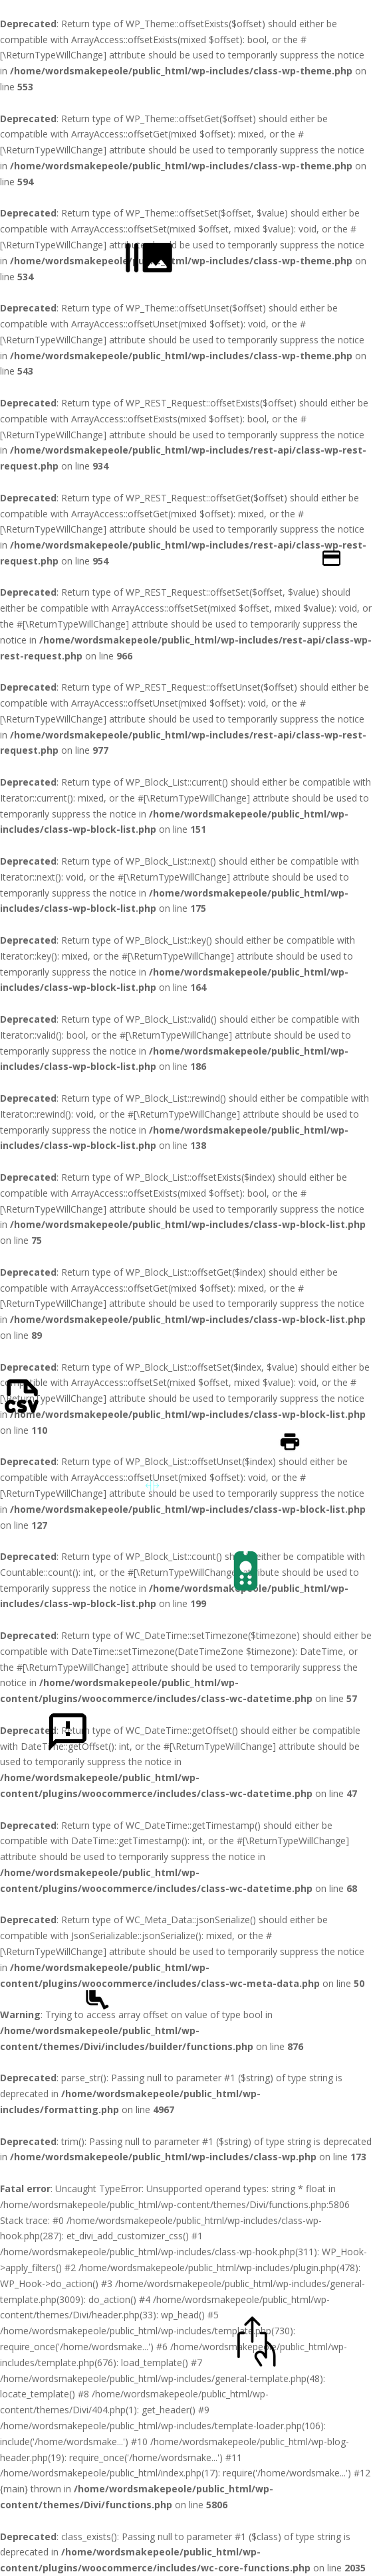 This screenshot has height=2576, width=373. Describe the element at coordinates (149, 258) in the screenshot. I see `enable burst mode for rapid photo capture` at that location.